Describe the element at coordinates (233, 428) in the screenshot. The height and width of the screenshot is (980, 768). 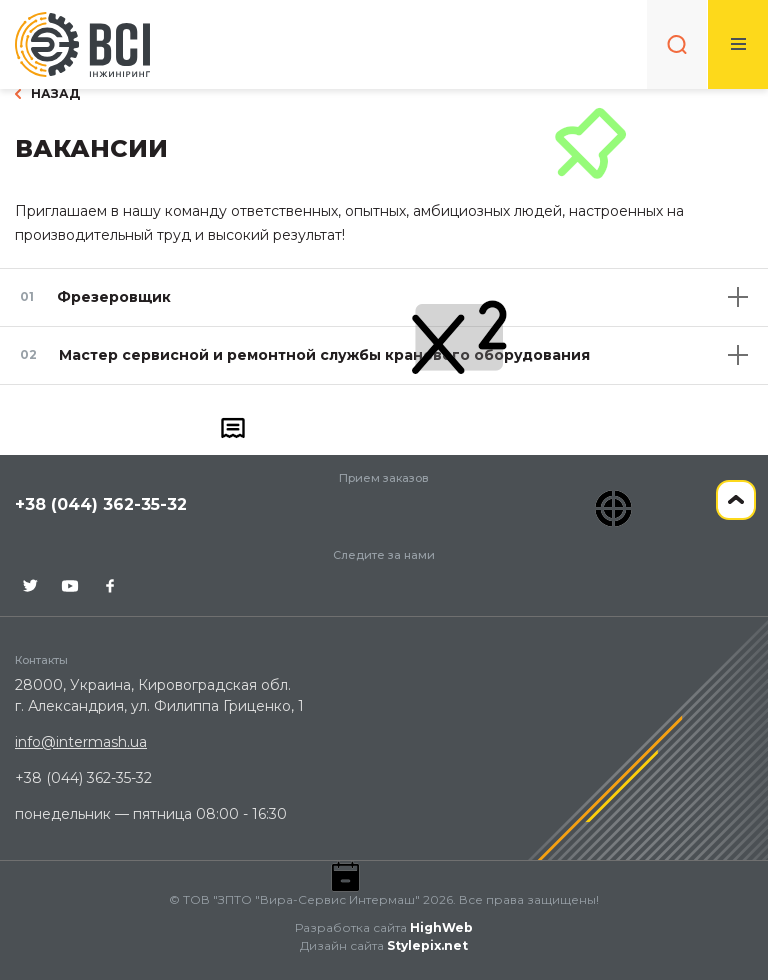
I see `view purchase receipt or transaction history` at that location.